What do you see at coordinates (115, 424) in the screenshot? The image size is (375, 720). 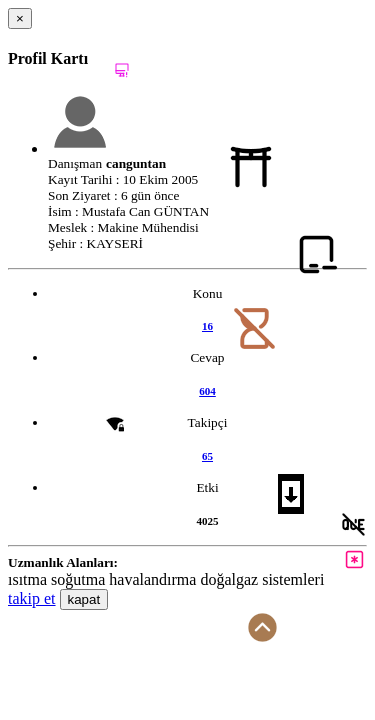 I see `indicates a secure wifi connection at full signal strength` at bounding box center [115, 424].